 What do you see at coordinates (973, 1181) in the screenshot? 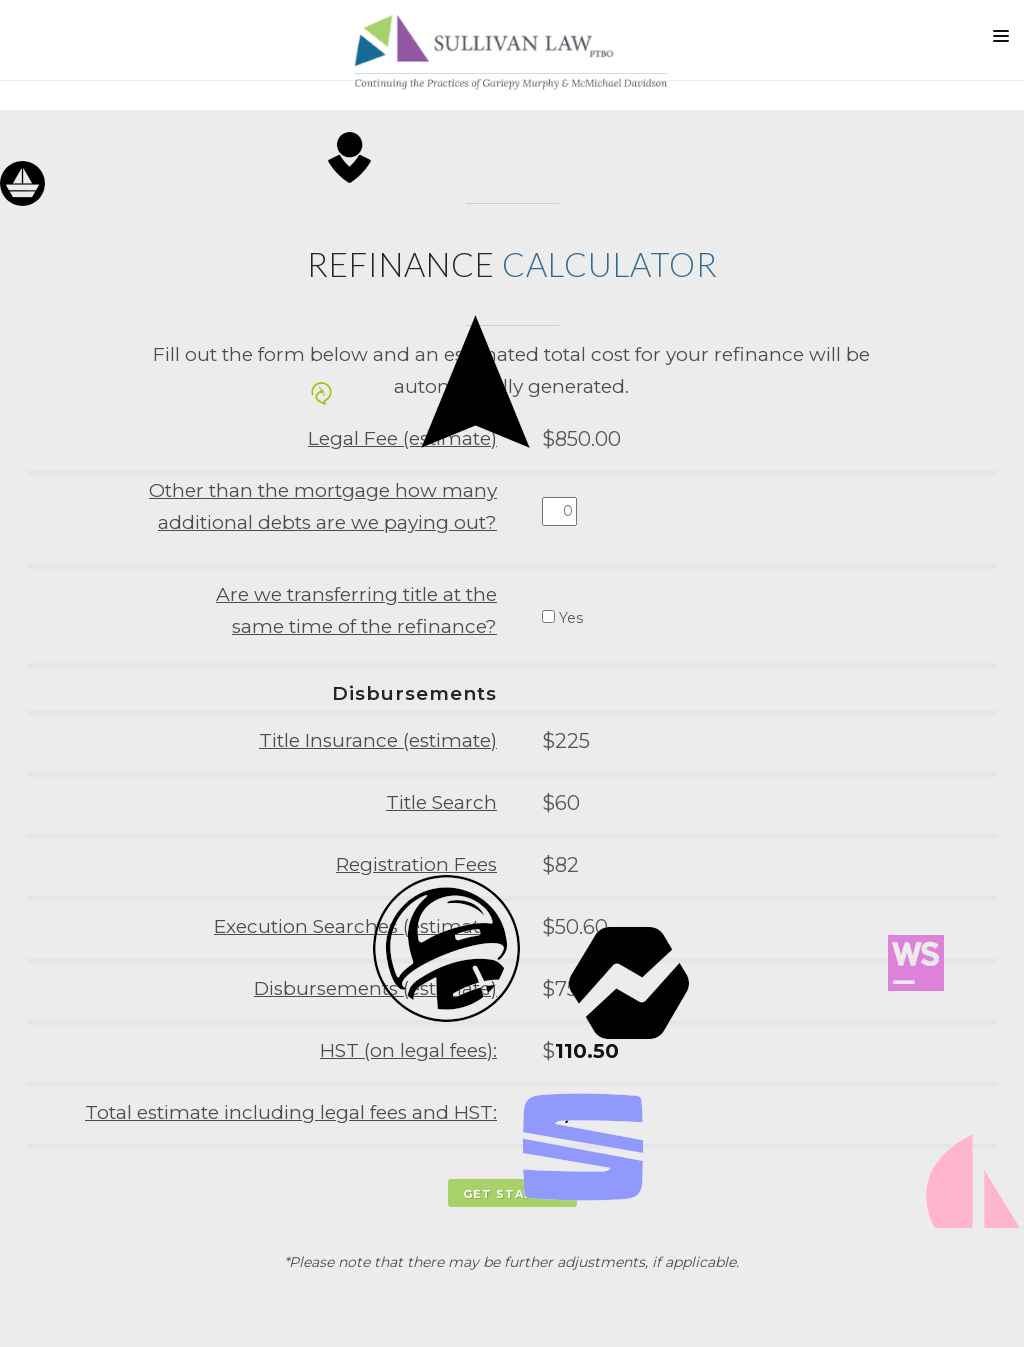
I see `sails.js framework logo` at bounding box center [973, 1181].